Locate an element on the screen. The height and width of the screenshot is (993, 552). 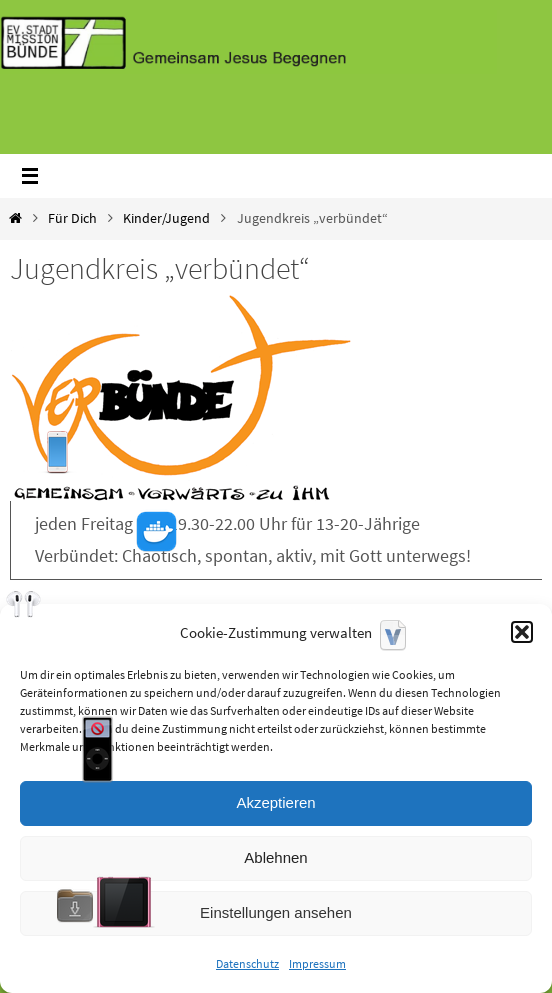
iPod nano device in pink is located at coordinates (124, 902).